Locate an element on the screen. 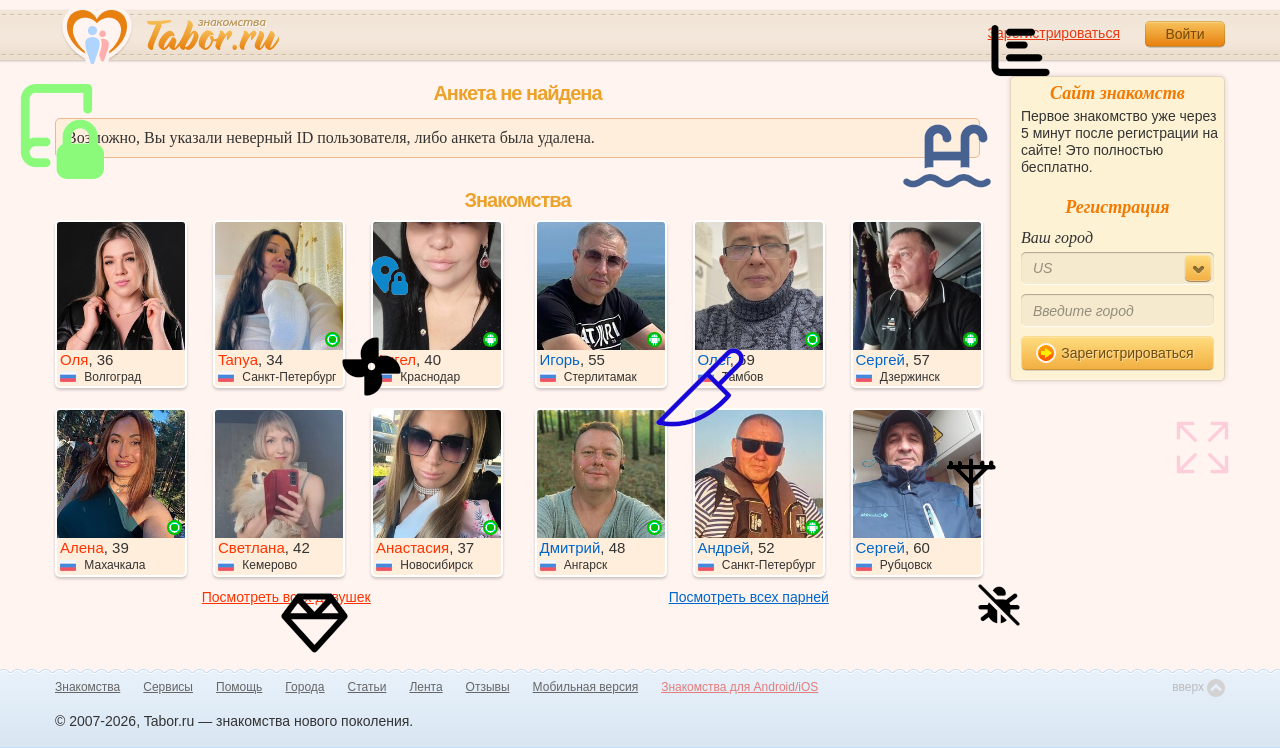 This screenshot has width=1280, height=748. access swimming pool facilities is located at coordinates (947, 156).